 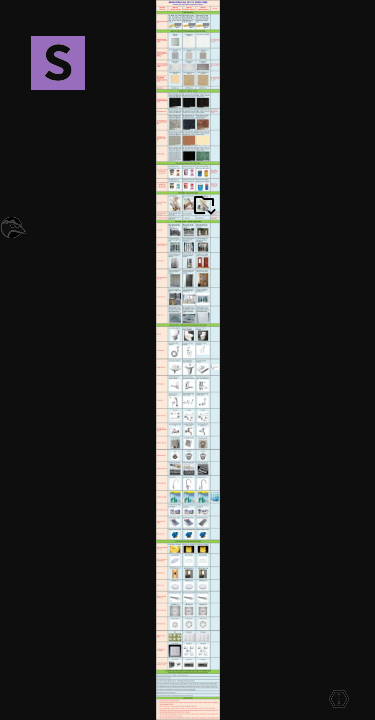 What do you see at coordinates (58, 63) in the screenshot?
I see `semantic ui framework logo` at bounding box center [58, 63].